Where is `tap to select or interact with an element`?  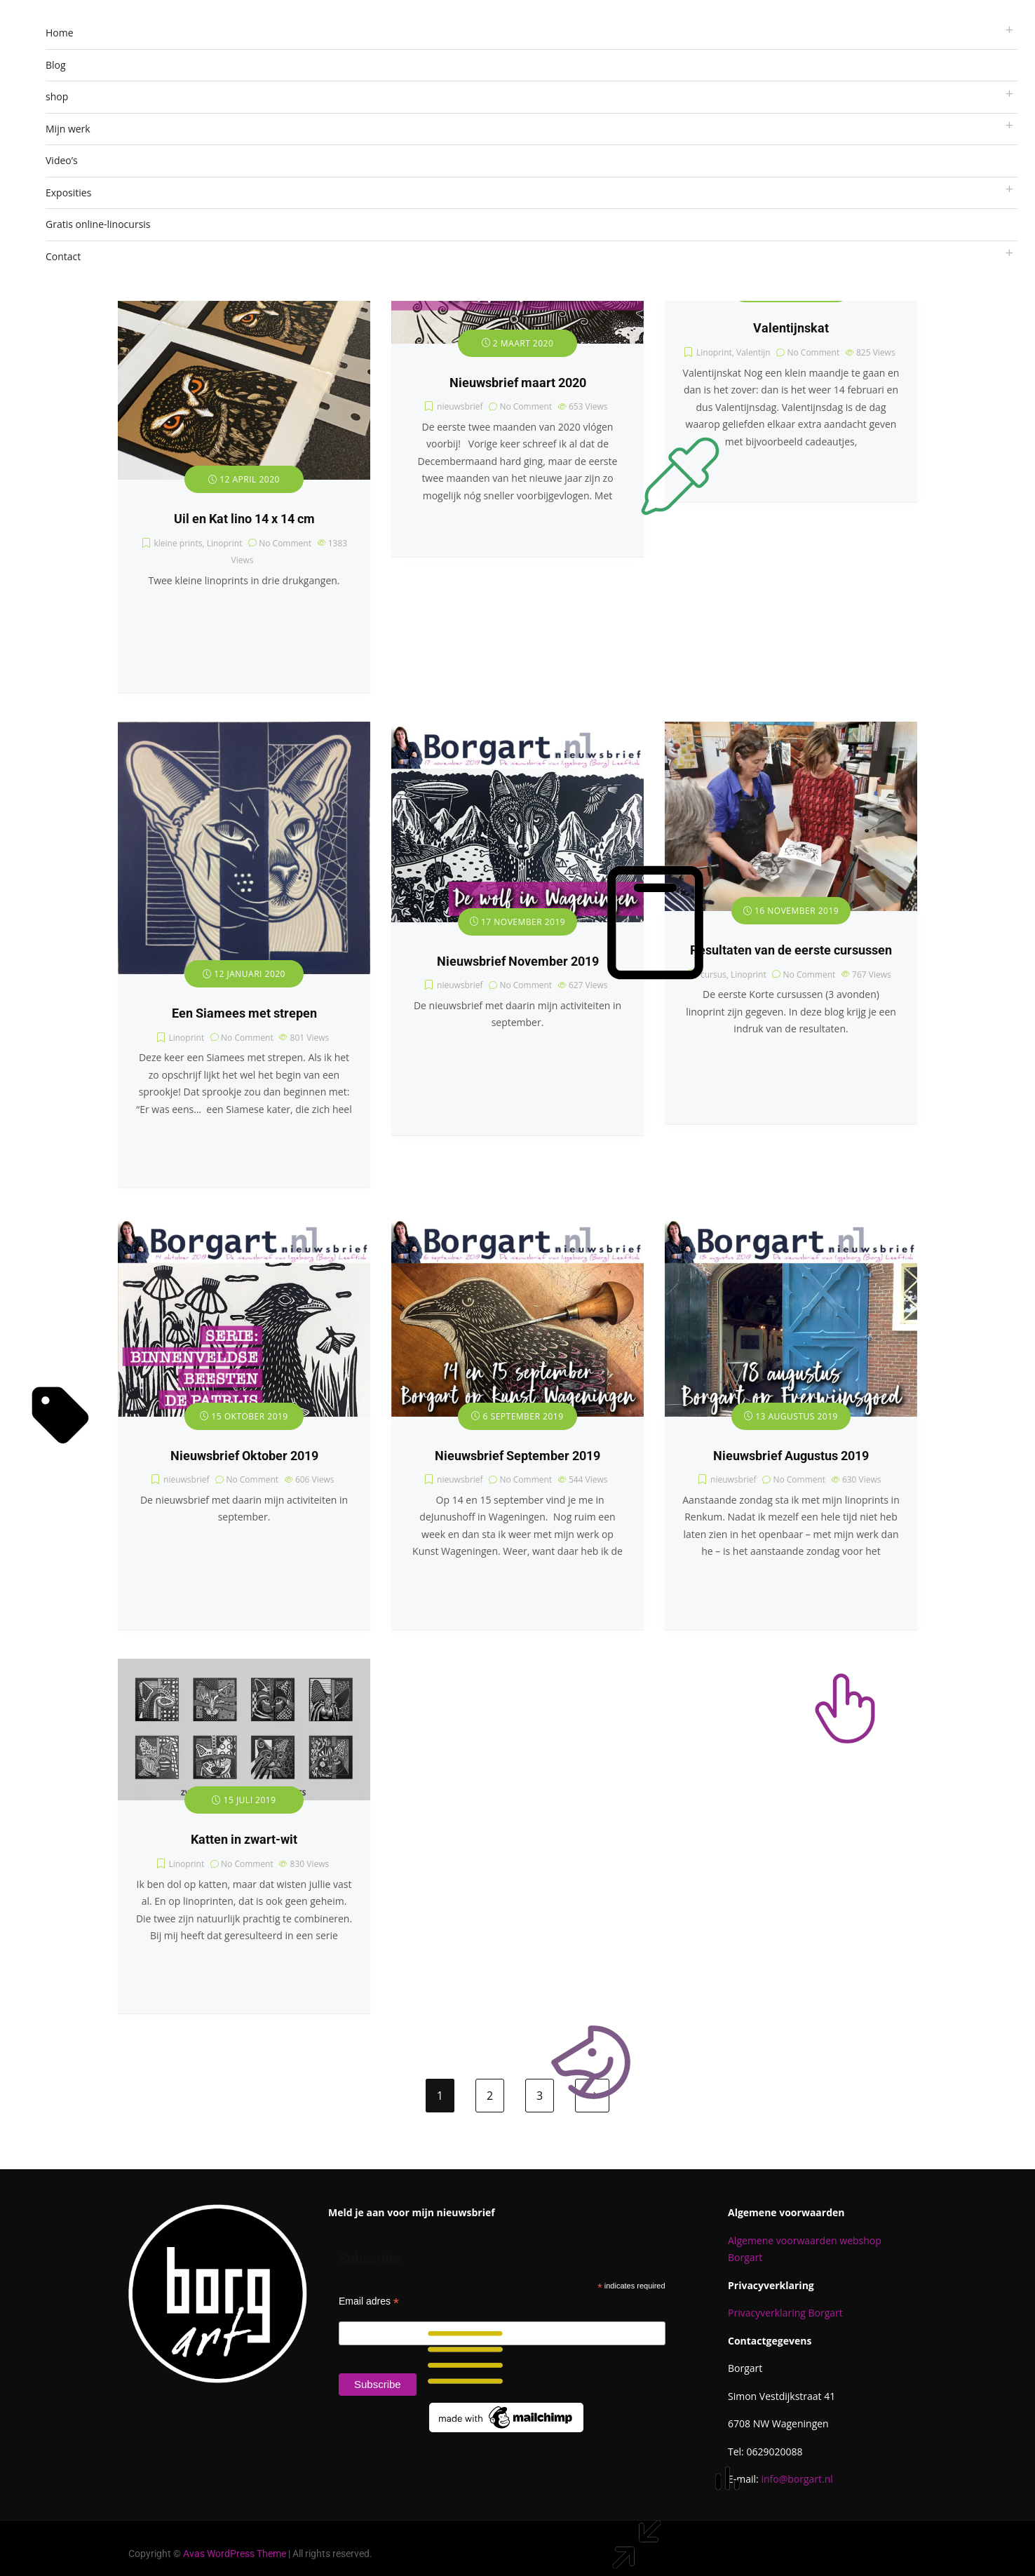 tap to select or interact with an element is located at coordinates (845, 1708).